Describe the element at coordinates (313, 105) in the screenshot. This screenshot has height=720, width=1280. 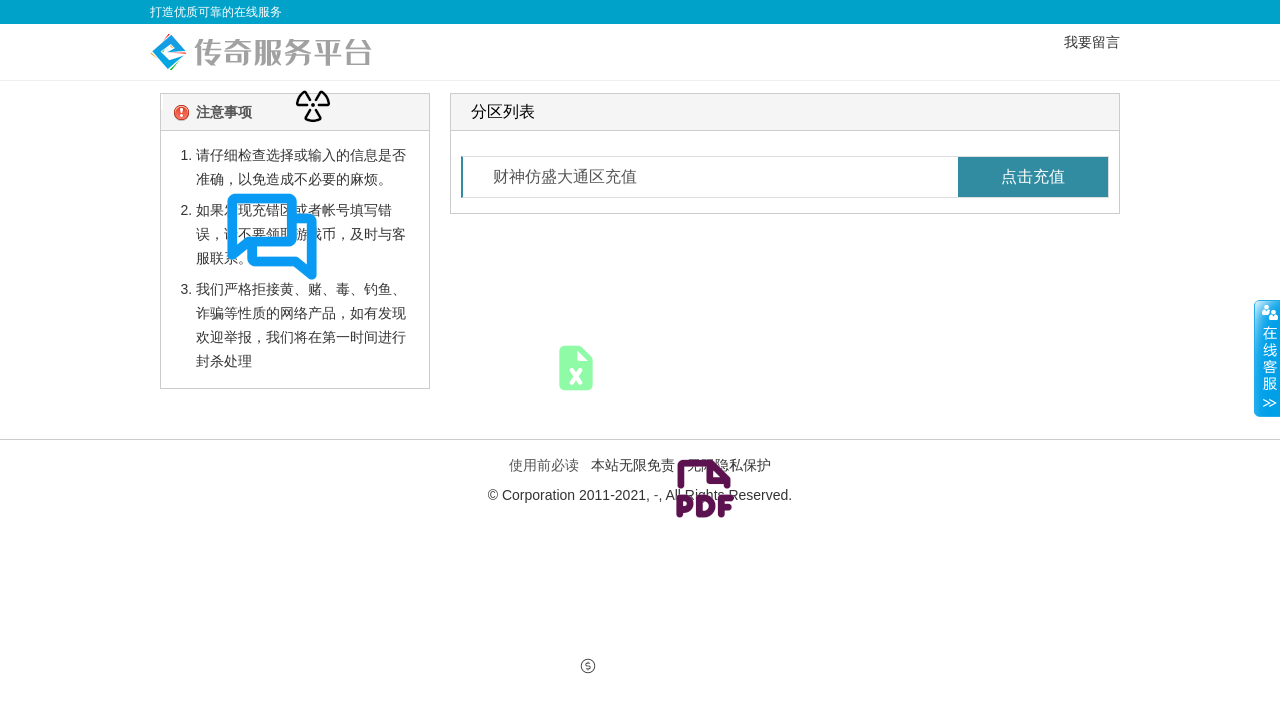
I see `indicates radioactive or hazardous material warning` at that location.